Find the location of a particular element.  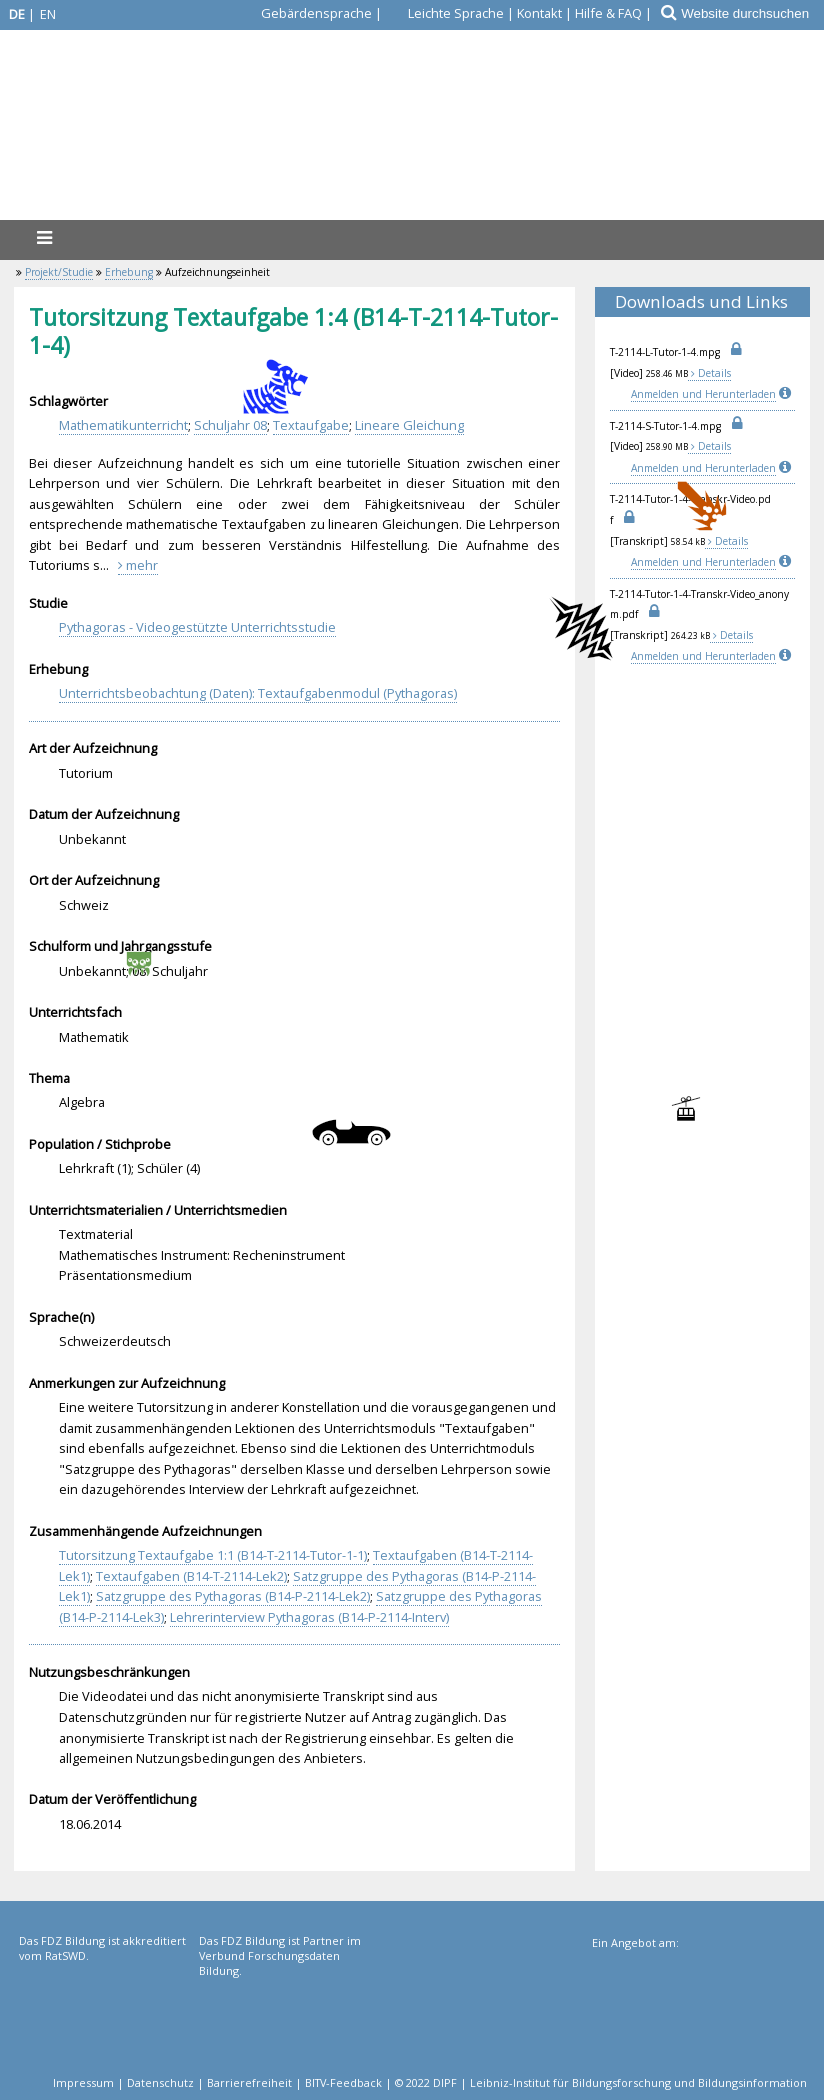

spider or arachnid enemy character in a game is located at coordinates (139, 964).